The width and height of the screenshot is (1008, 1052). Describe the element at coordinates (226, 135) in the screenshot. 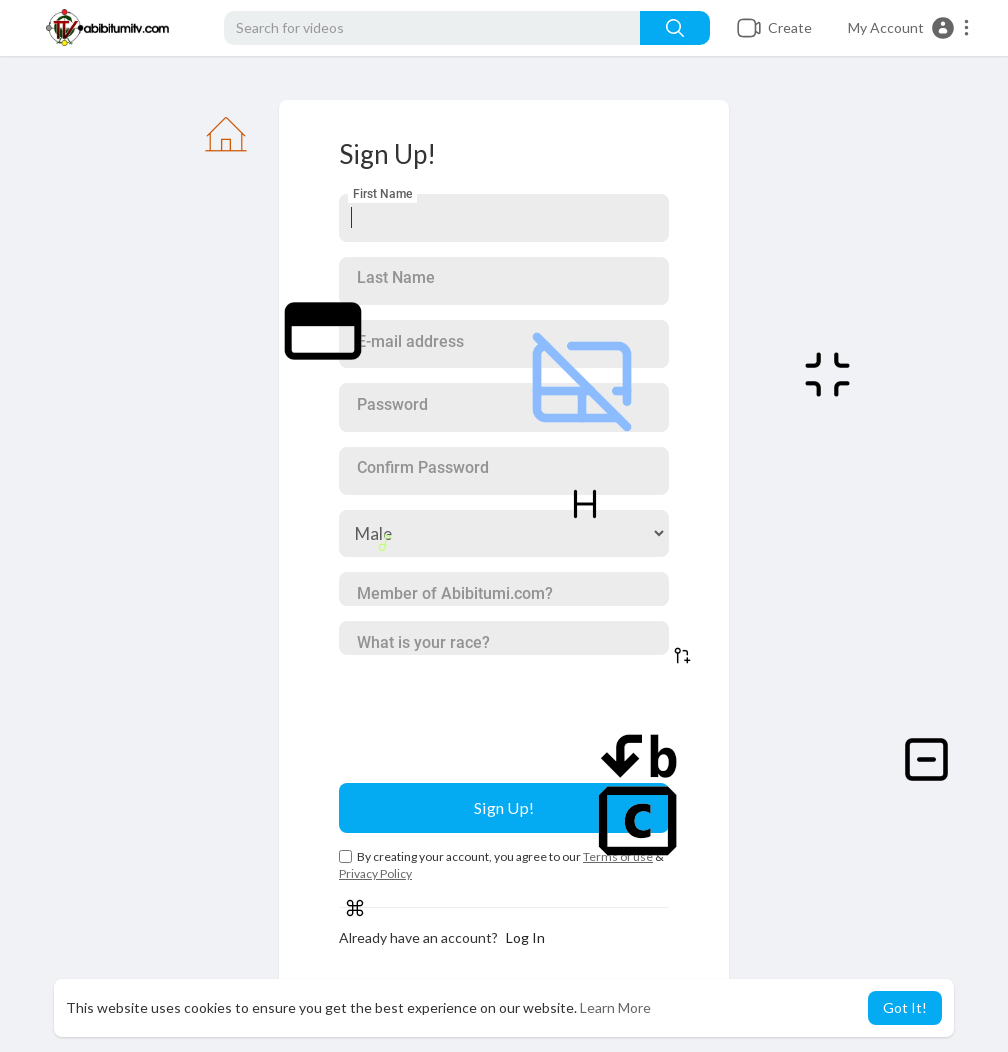

I see `navigate to home screen` at that location.